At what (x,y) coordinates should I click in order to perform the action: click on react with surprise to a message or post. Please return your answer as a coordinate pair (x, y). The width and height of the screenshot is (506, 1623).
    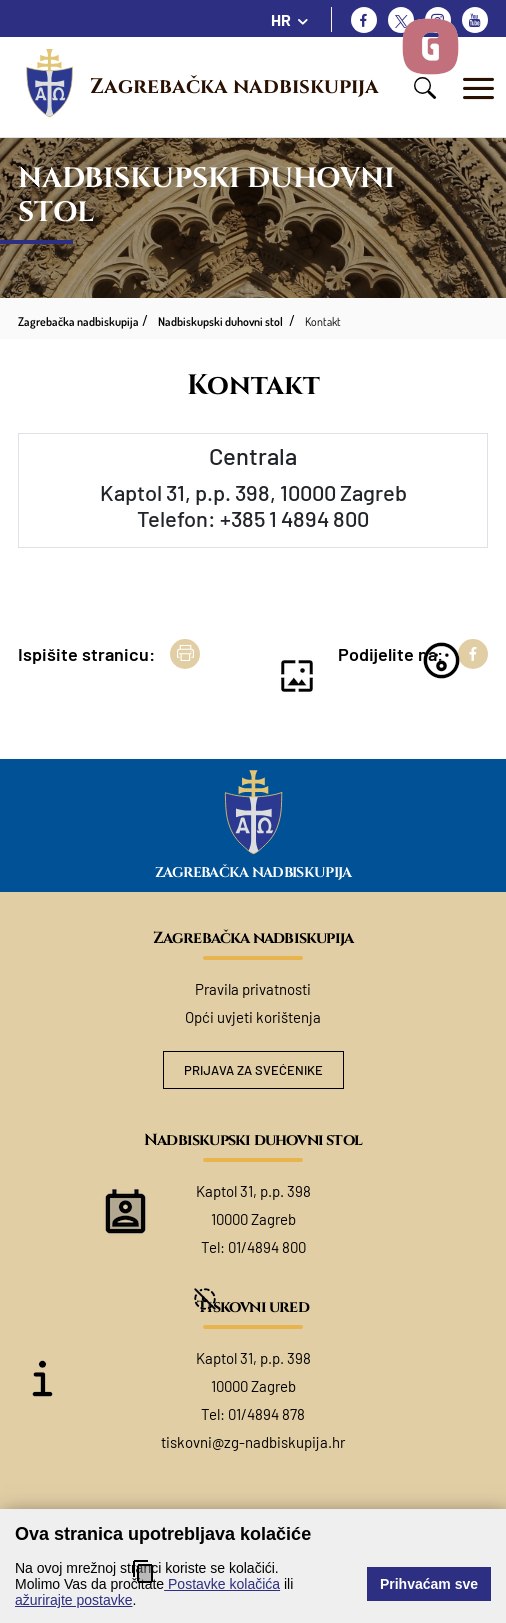
    Looking at the image, I should click on (441, 660).